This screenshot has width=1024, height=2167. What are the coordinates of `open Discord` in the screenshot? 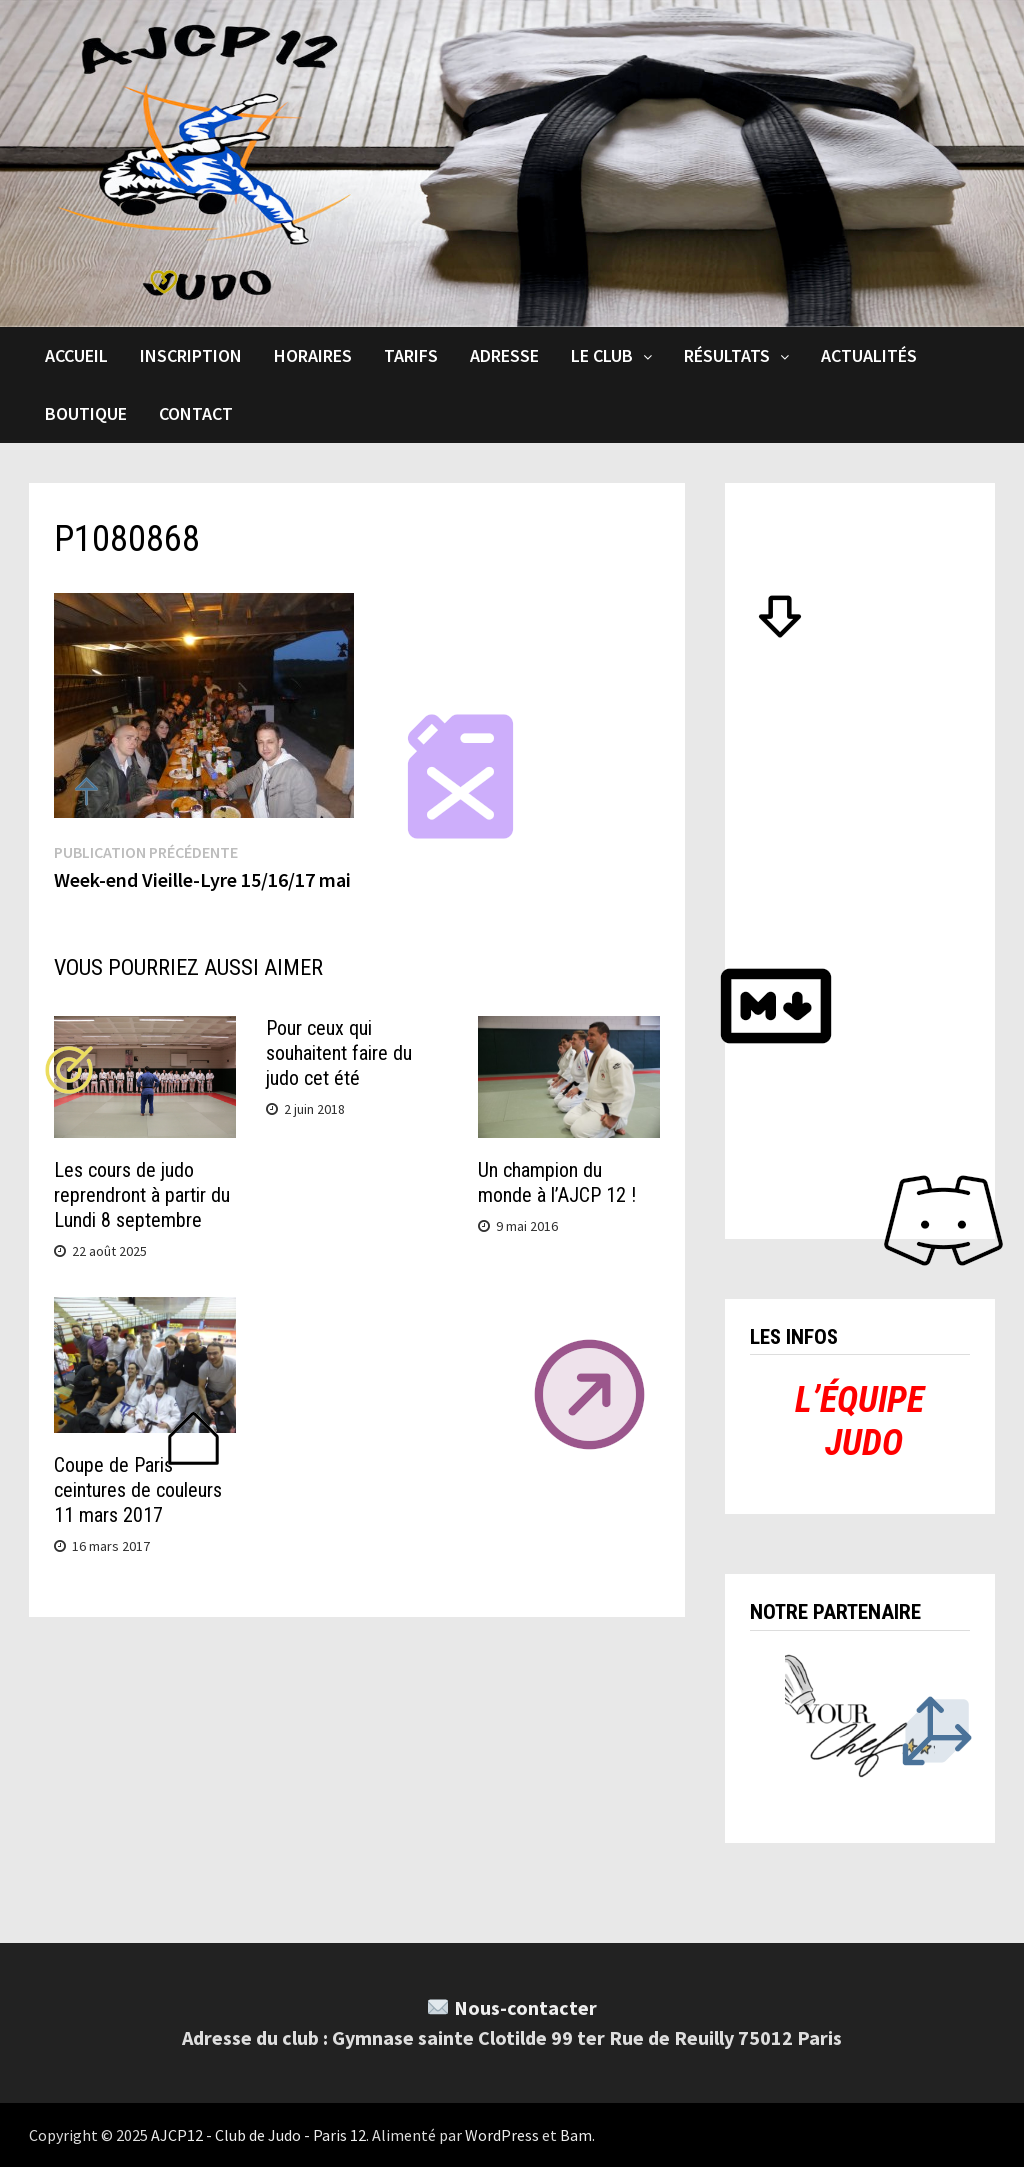 It's located at (943, 1218).